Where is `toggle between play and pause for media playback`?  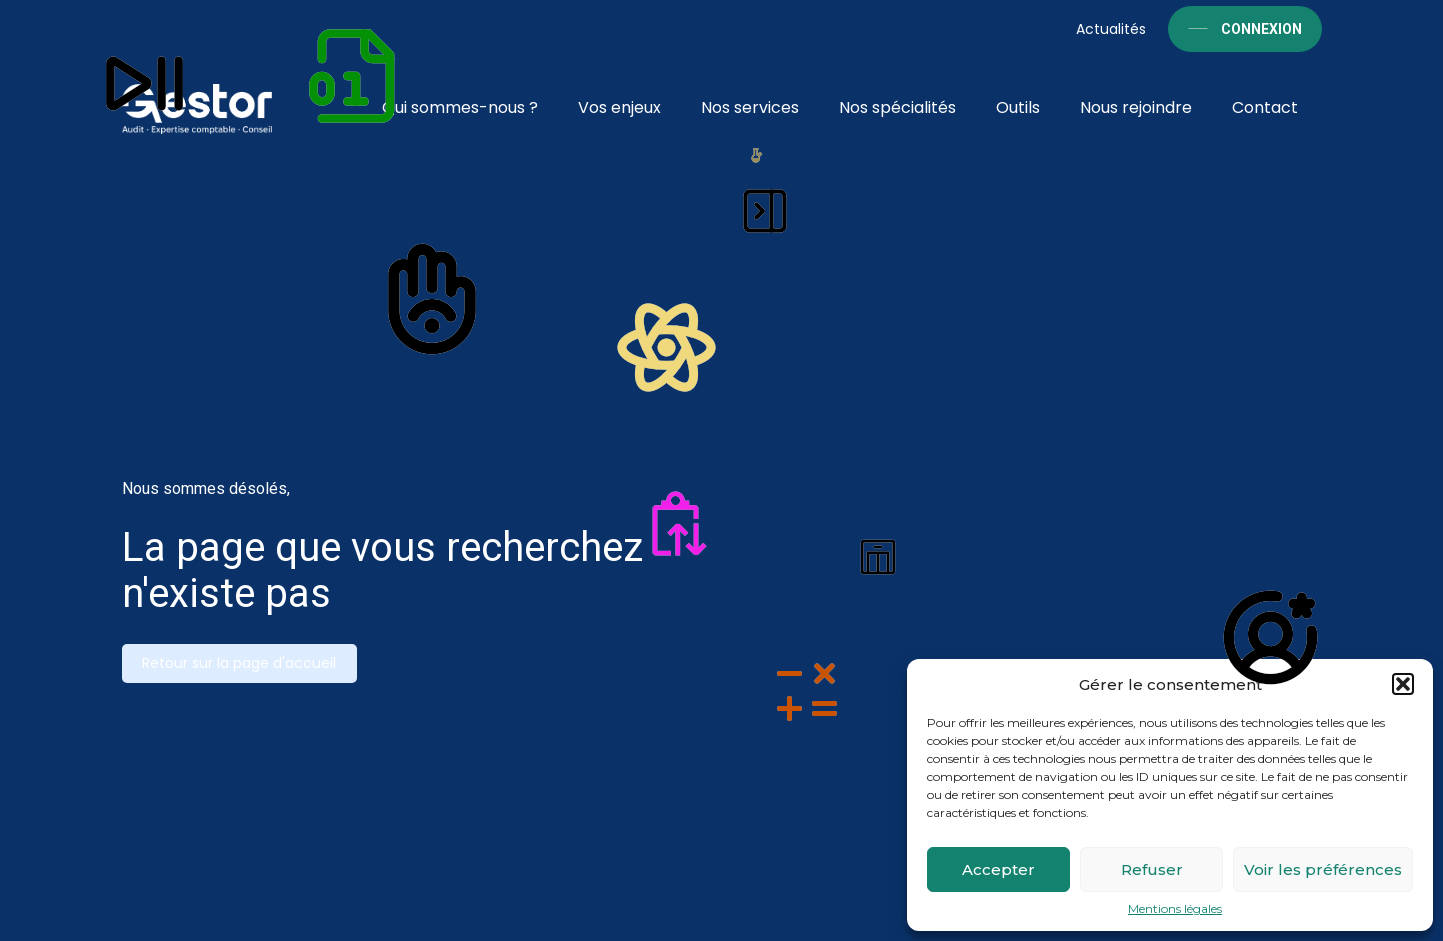
toggle between play and pause for media playback is located at coordinates (144, 83).